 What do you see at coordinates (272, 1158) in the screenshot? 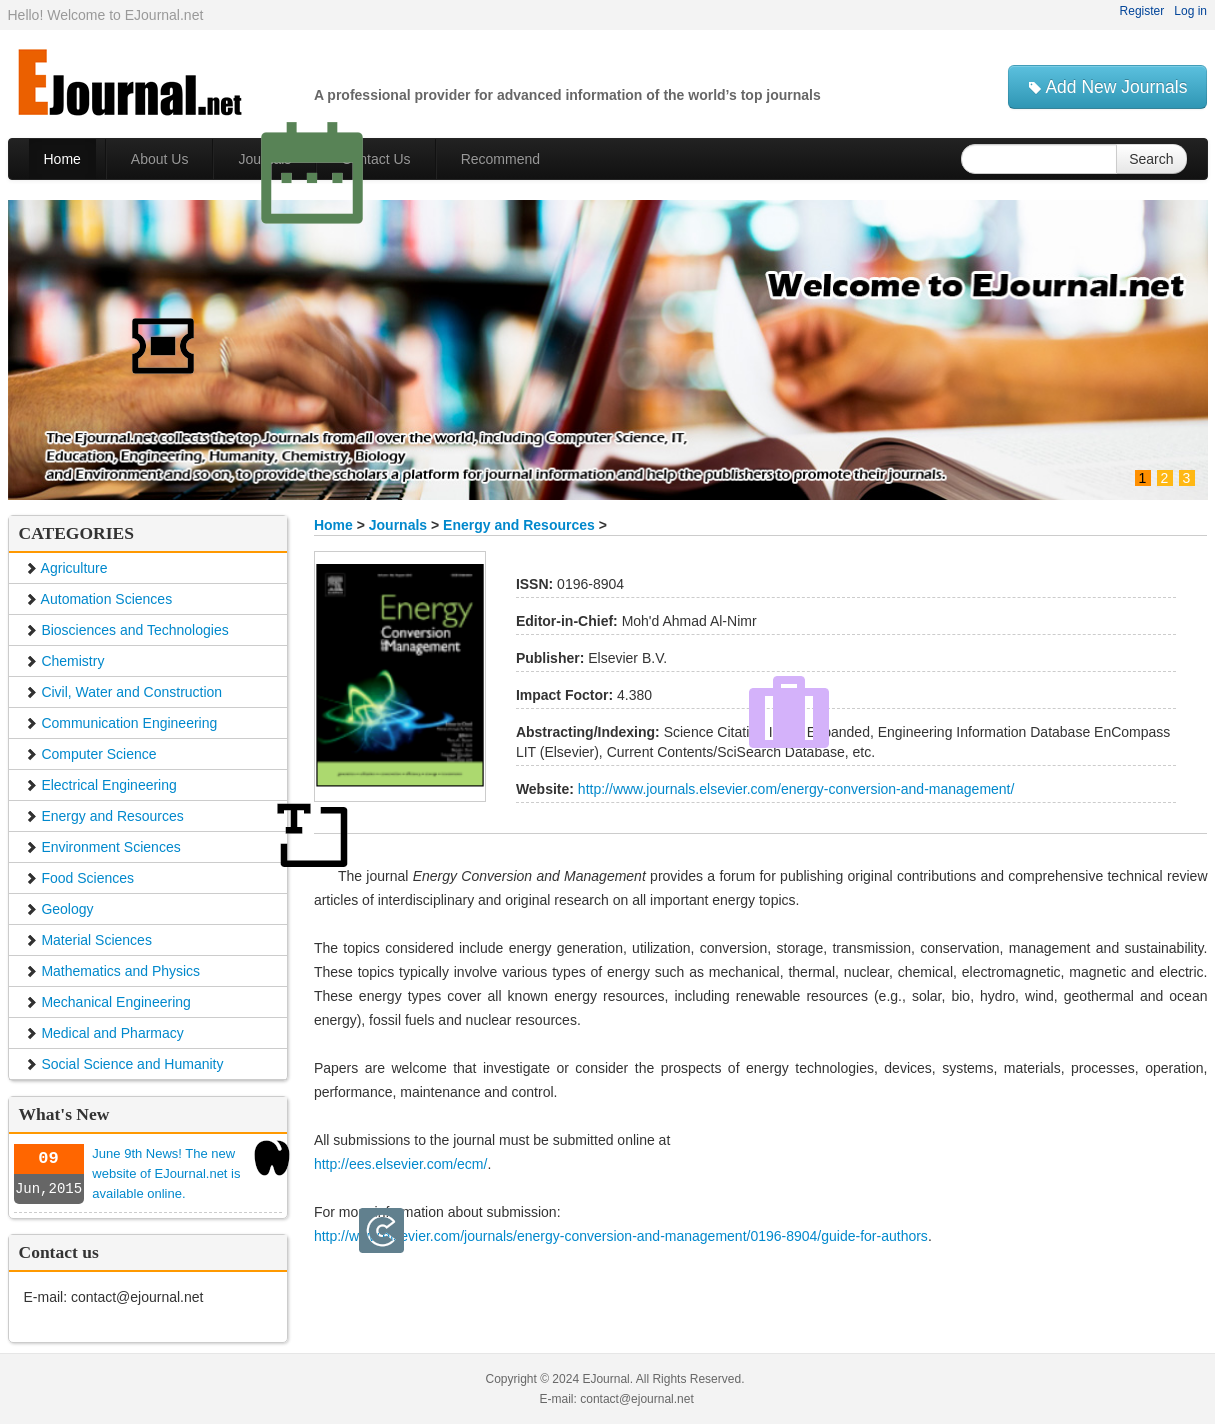
I see `access dental or oral health features` at bounding box center [272, 1158].